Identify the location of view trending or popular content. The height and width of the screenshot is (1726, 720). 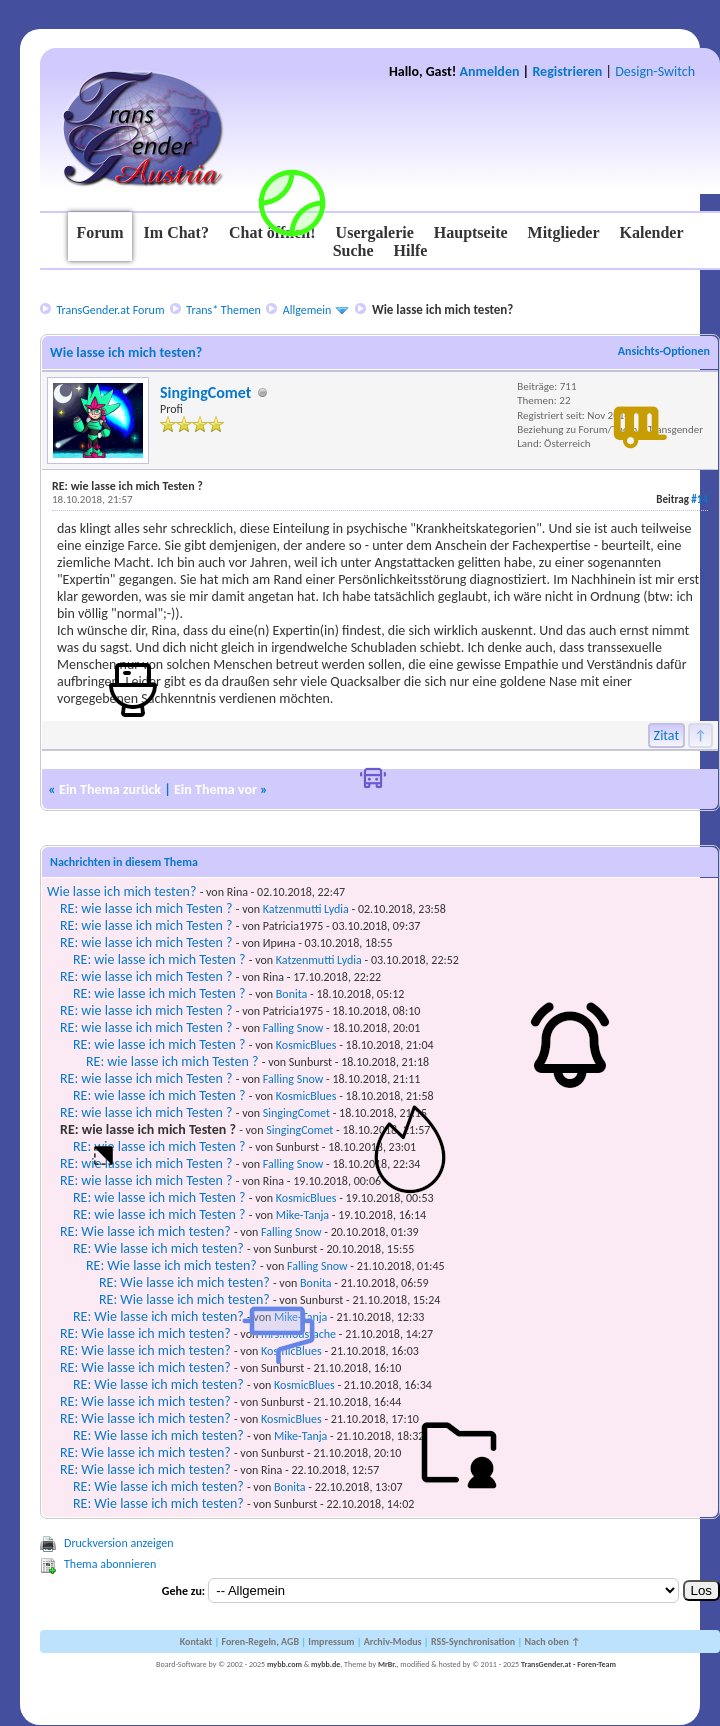
(410, 1151).